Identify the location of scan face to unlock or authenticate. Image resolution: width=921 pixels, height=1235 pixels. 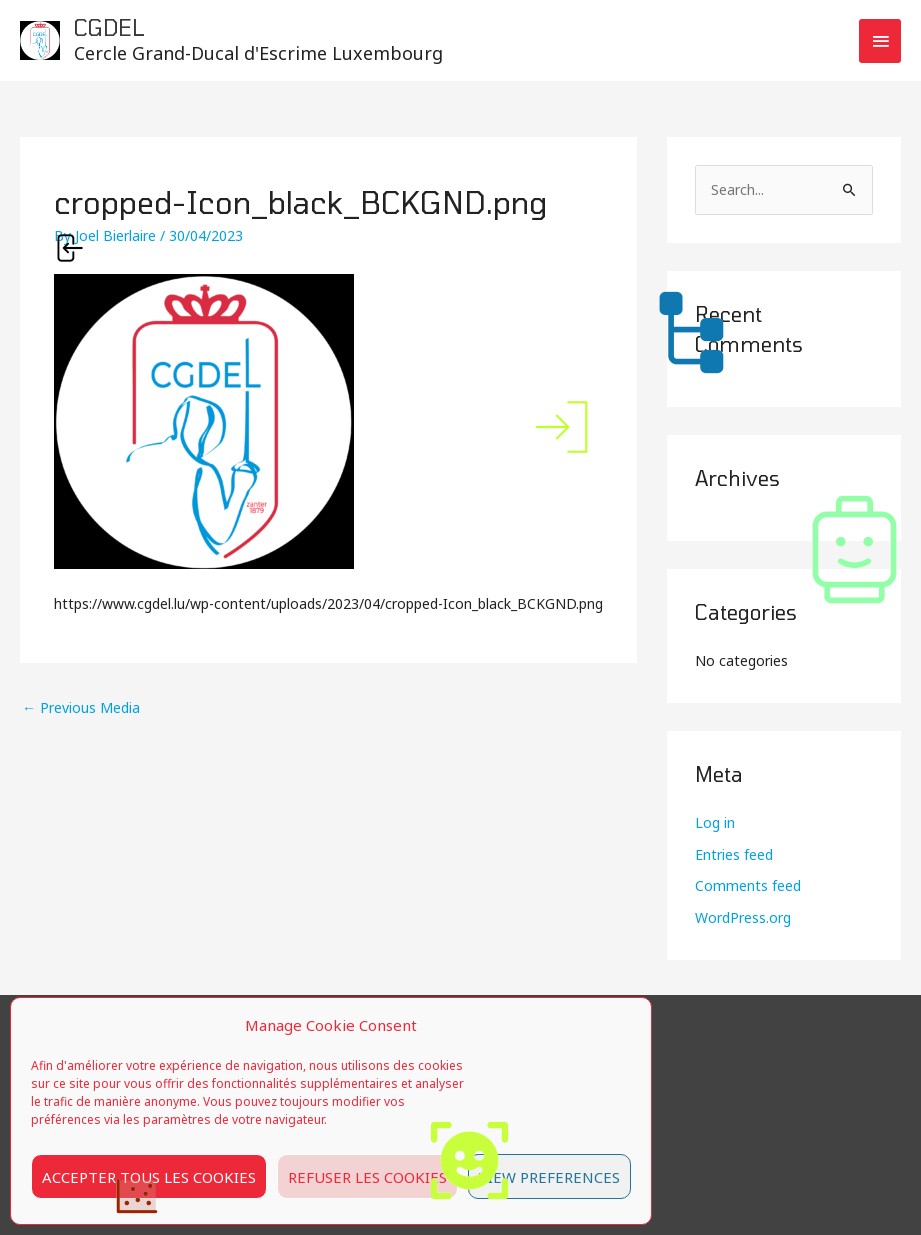
(469, 1160).